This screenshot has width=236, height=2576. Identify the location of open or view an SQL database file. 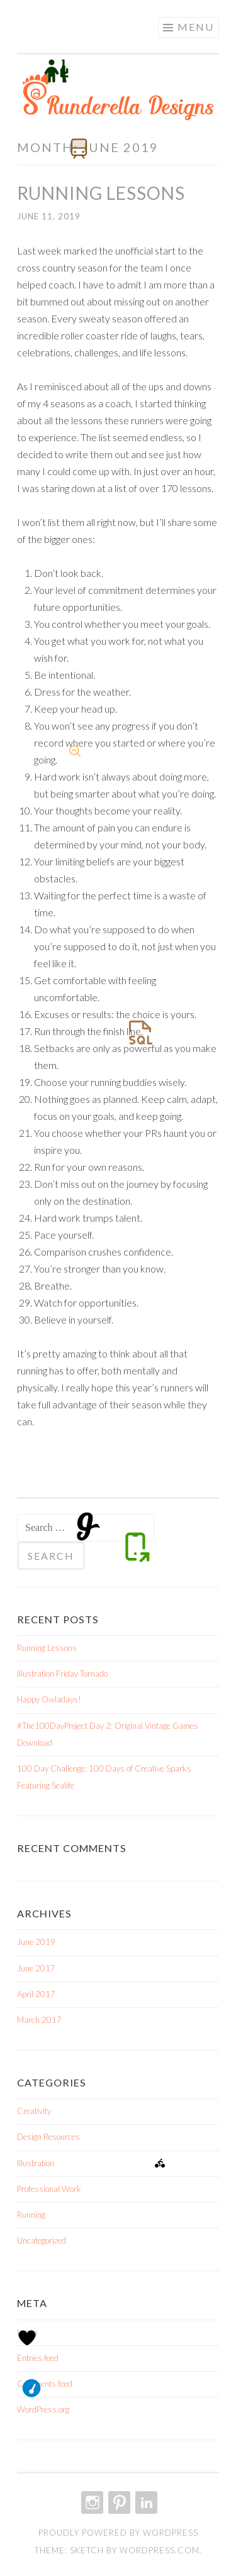
(140, 1033).